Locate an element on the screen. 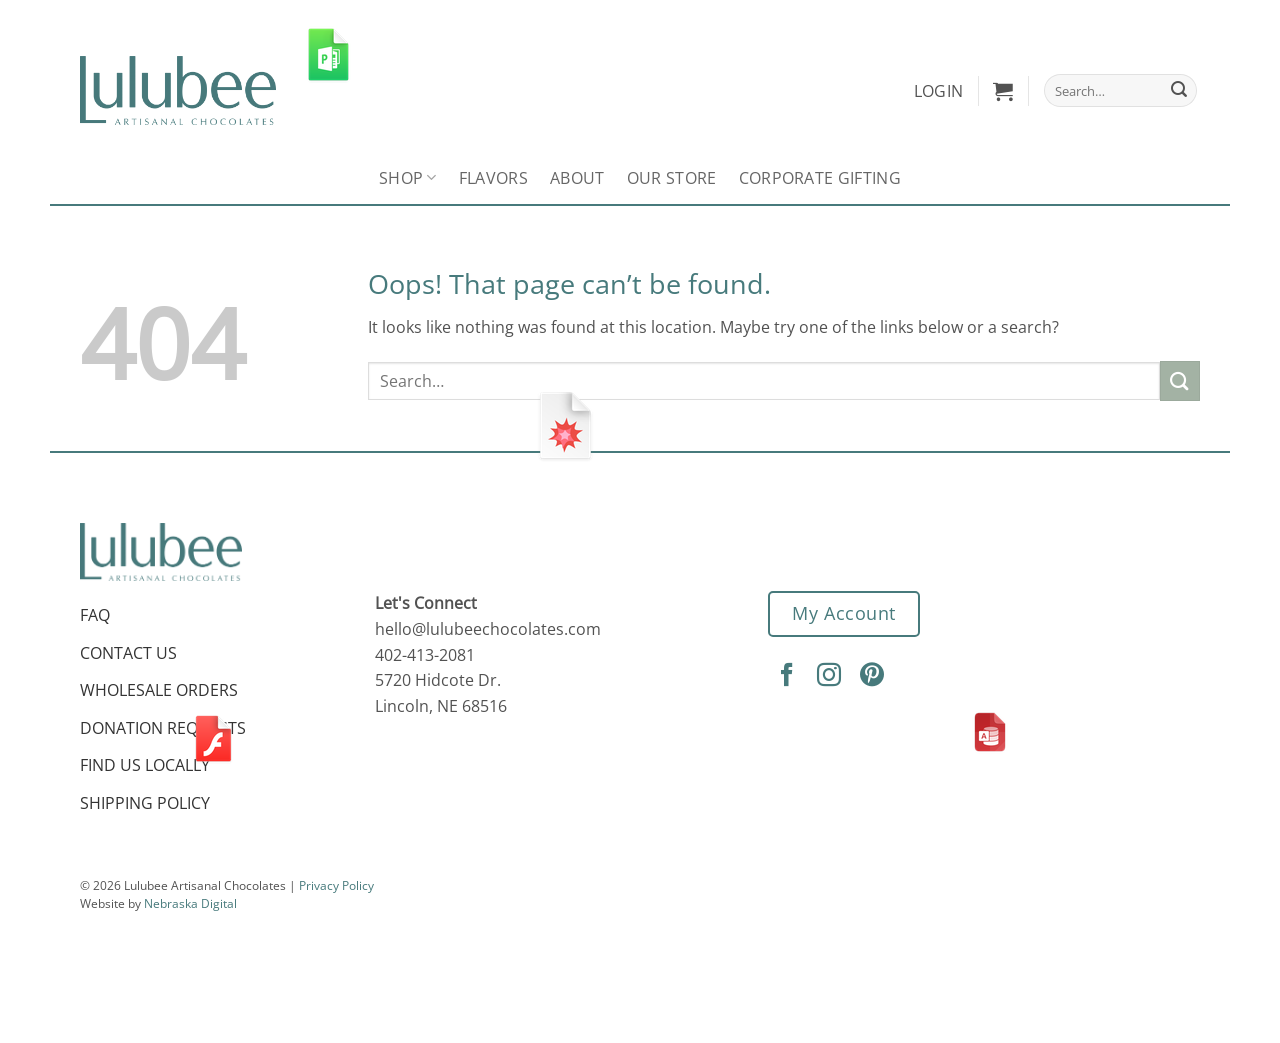 The image size is (1280, 1043). flash video file type indicator is located at coordinates (213, 739).